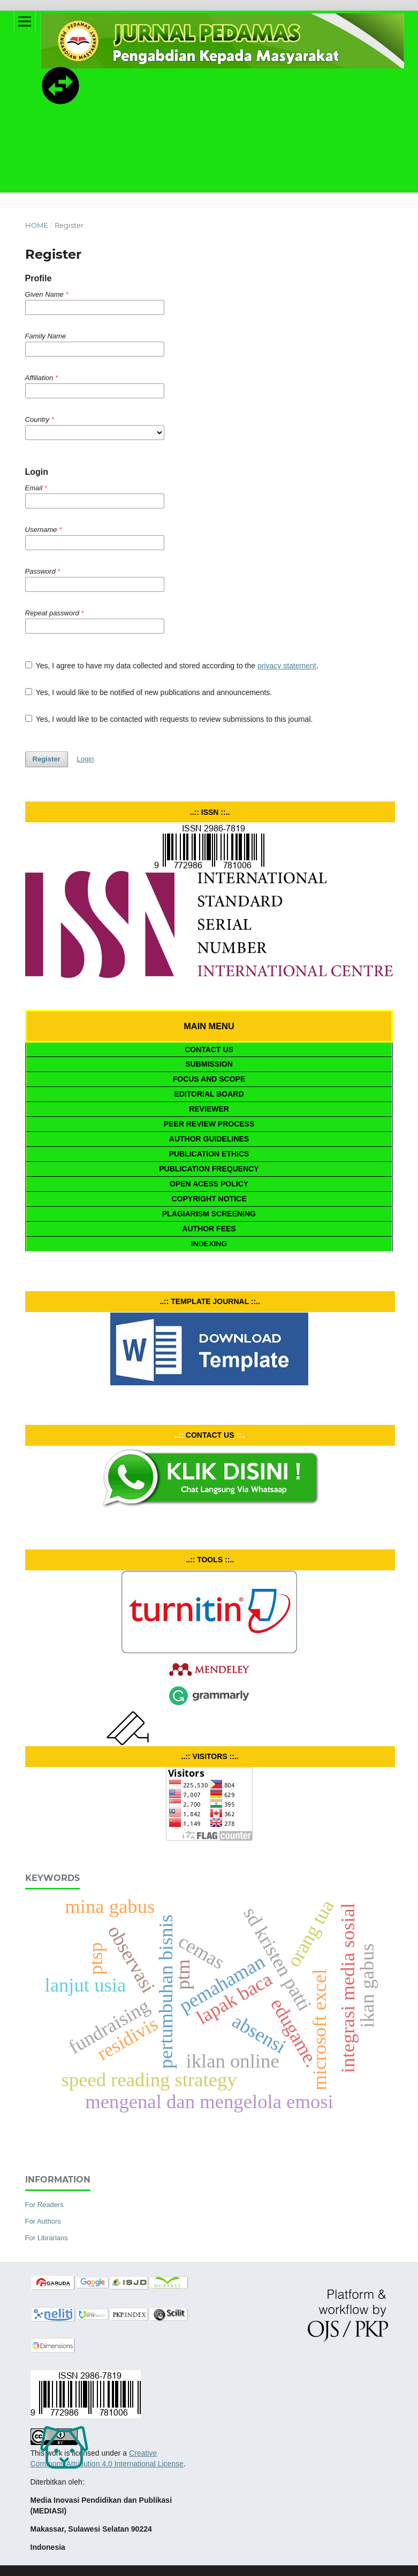 The height and width of the screenshot is (2576, 418). I want to click on access security camera settings, so click(127, 1731).